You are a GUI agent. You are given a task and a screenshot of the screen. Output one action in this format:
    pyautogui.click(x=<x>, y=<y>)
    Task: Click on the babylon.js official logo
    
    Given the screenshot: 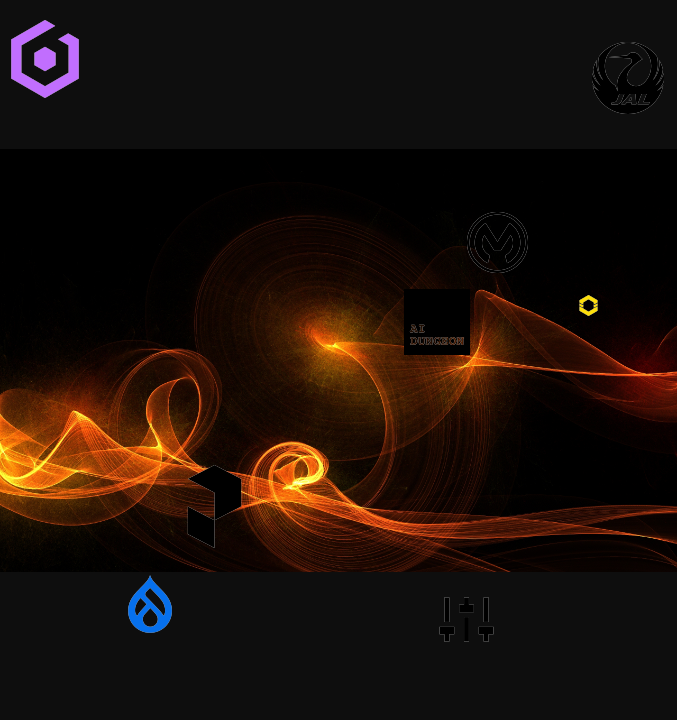 What is the action you would take?
    pyautogui.click(x=45, y=59)
    